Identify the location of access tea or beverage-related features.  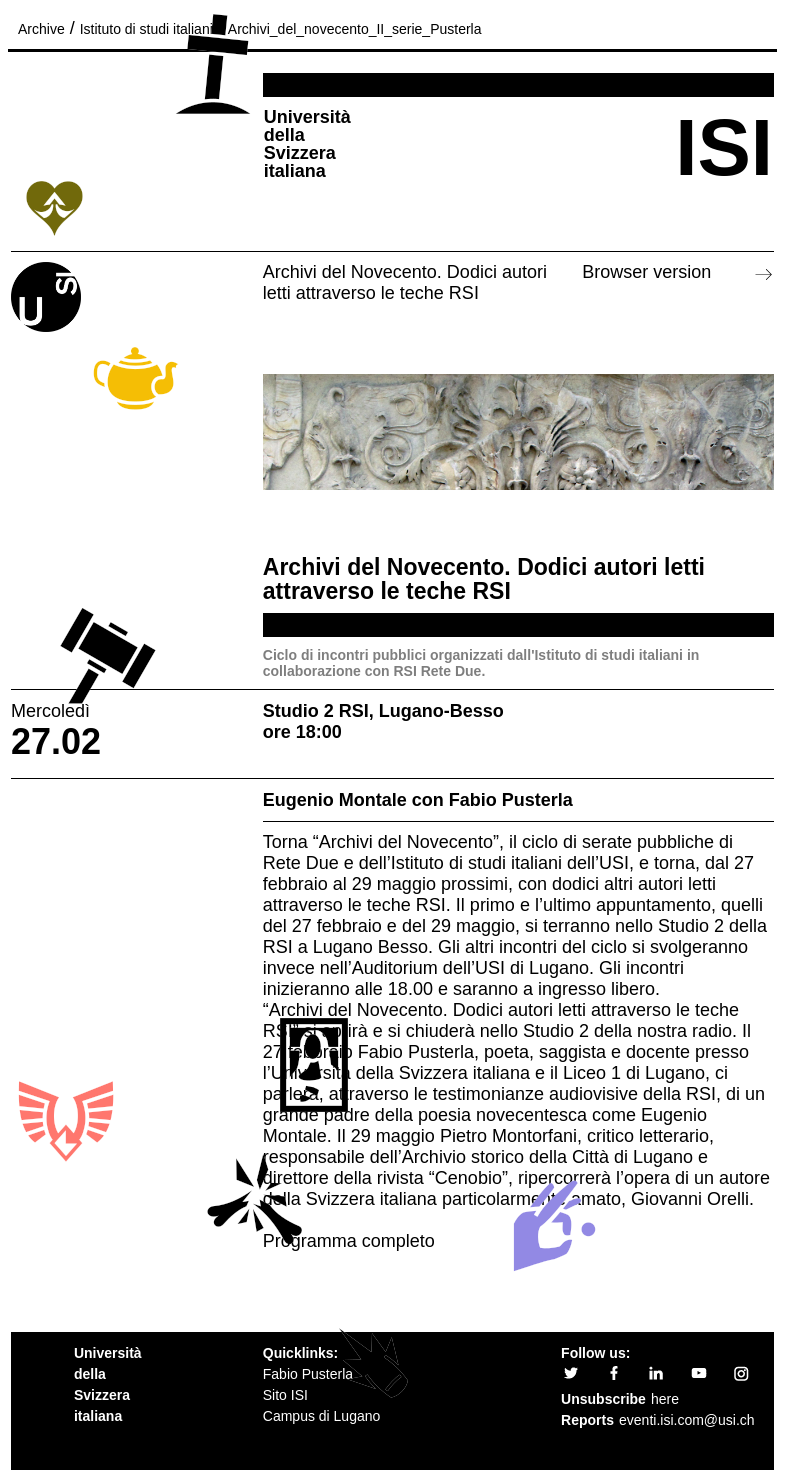
(135, 377).